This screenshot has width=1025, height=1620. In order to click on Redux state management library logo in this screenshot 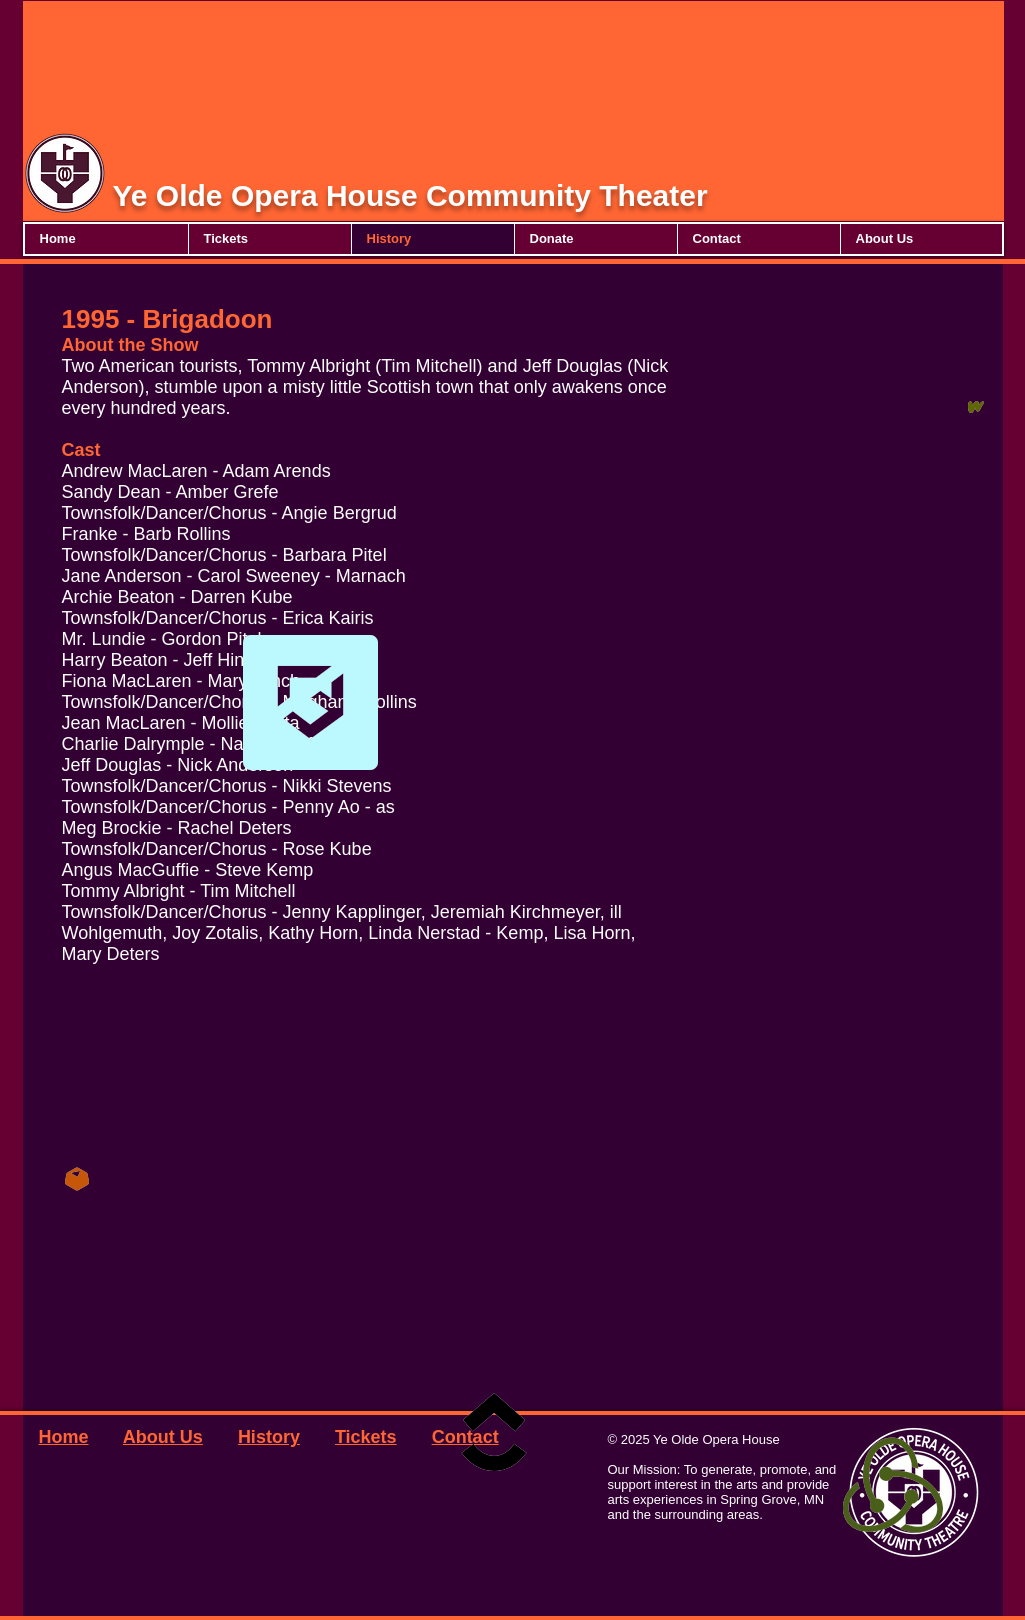, I will do `click(893, 1485)`.